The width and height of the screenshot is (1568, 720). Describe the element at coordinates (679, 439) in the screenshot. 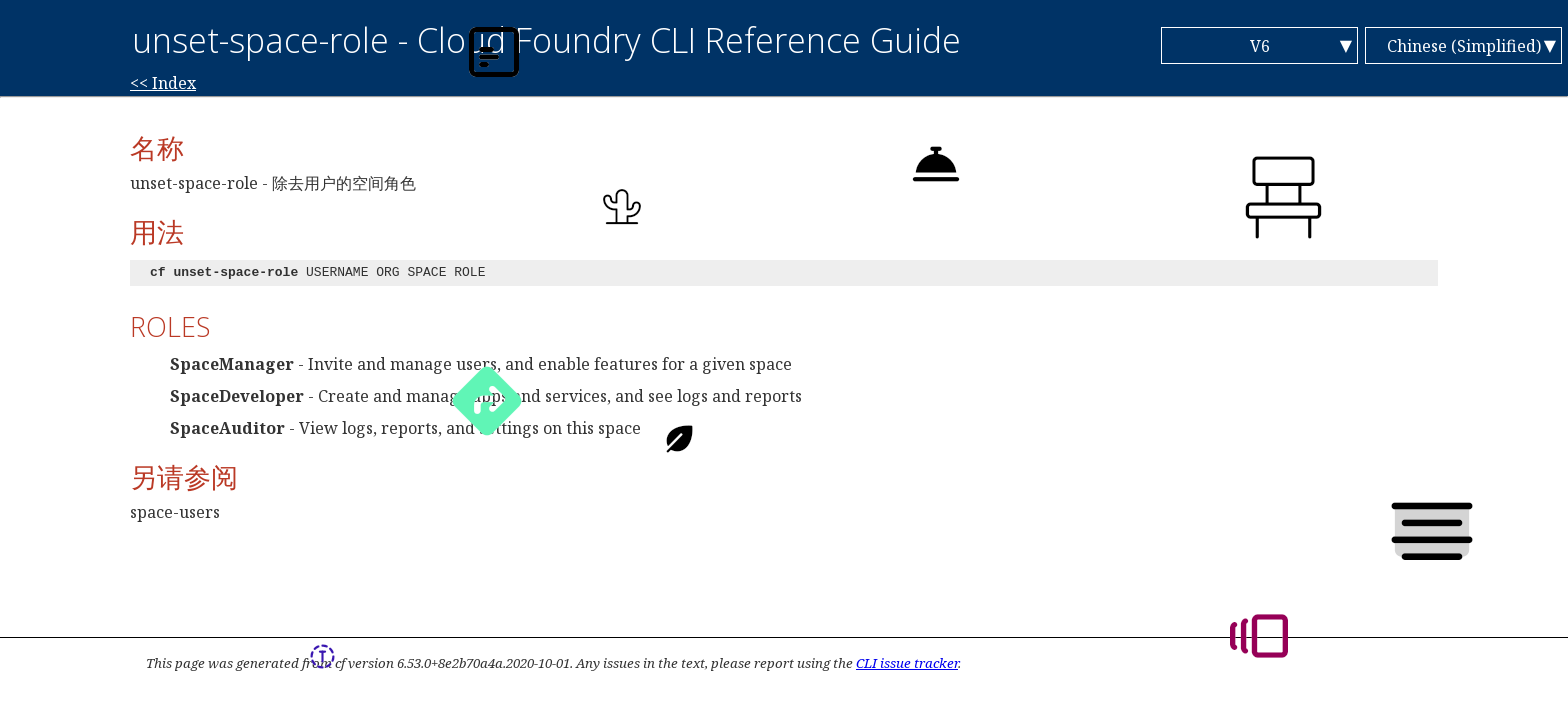

I see `indicates eco-friendly or sustainable option` at that location.